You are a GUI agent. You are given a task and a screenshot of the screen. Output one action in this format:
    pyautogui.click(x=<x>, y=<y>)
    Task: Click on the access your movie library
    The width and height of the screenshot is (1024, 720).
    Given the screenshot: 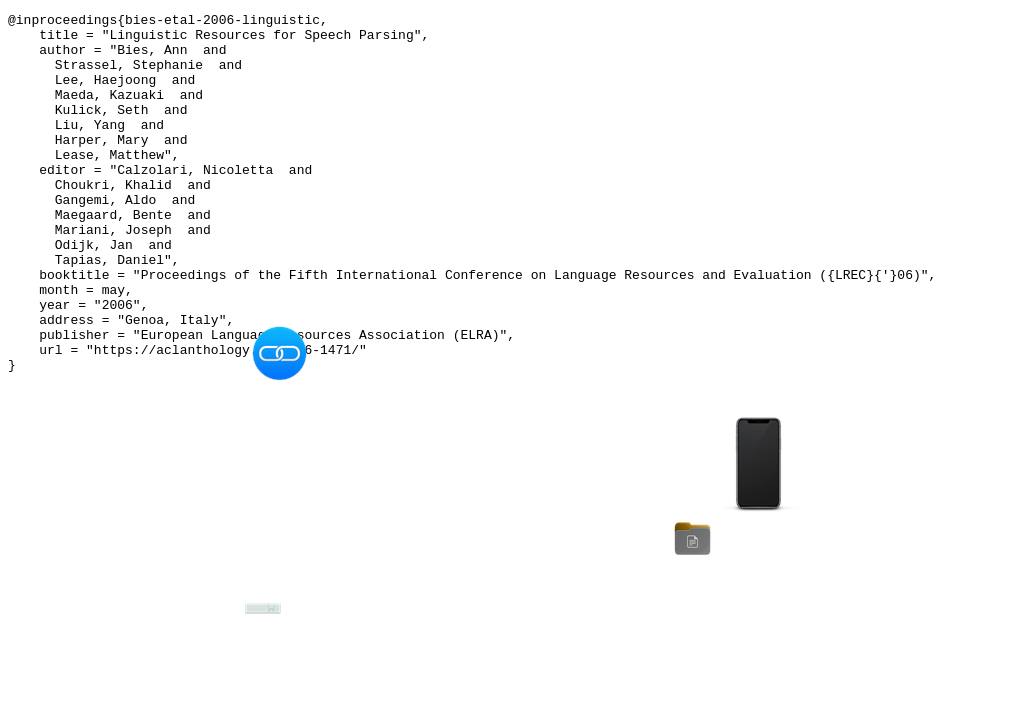 What is the action you would take?
    pyautogui.click(x=475, y=224)
    